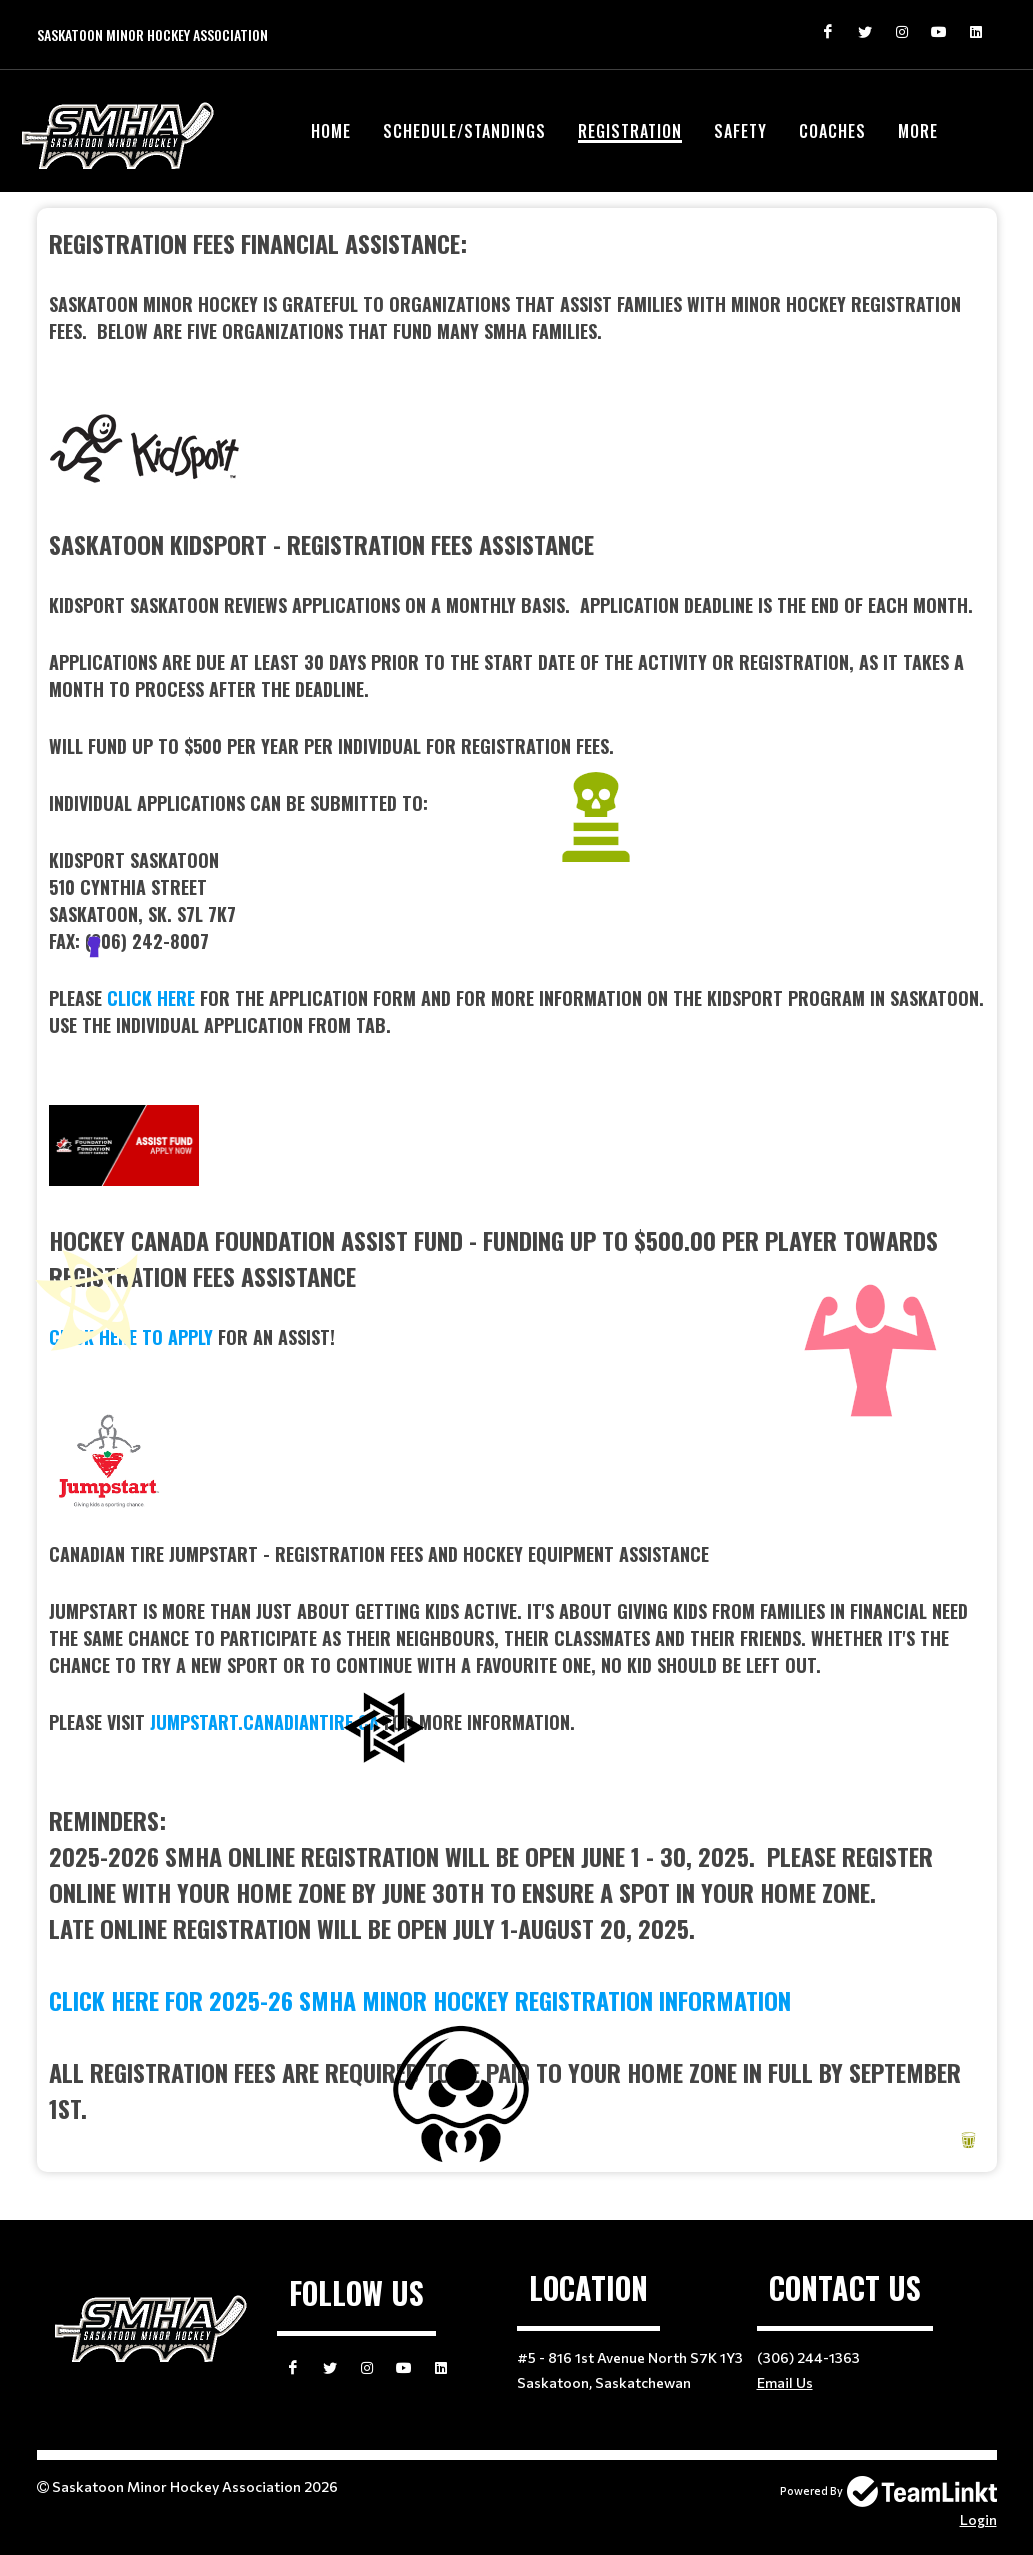 Image resolution: width=1033 pixels, height=2555 pixels. I want to click on indicates a flexible or customizable reward/rating, so click(86, 1301).